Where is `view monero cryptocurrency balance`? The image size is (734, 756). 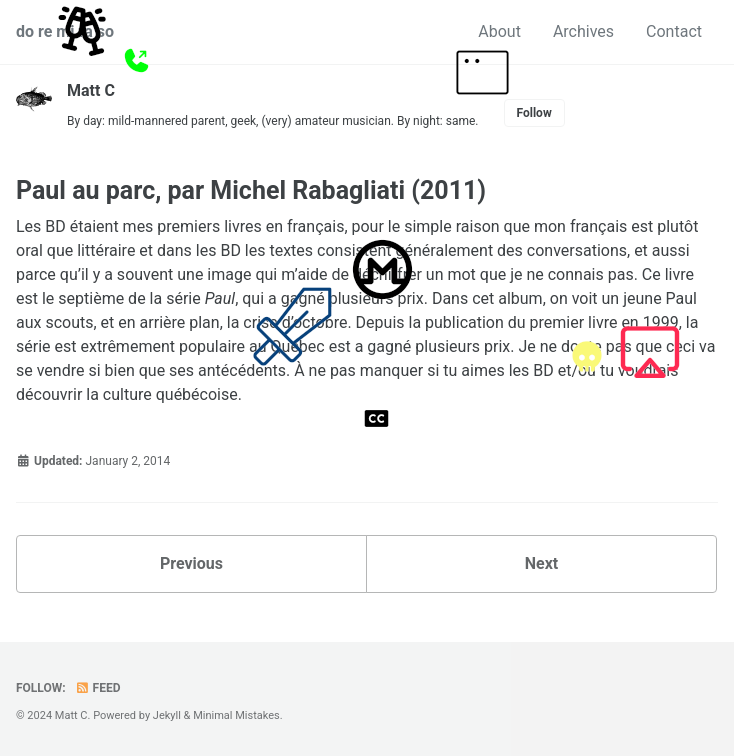
view monero cryptocurrency balance is located at coordinates (382, 269).